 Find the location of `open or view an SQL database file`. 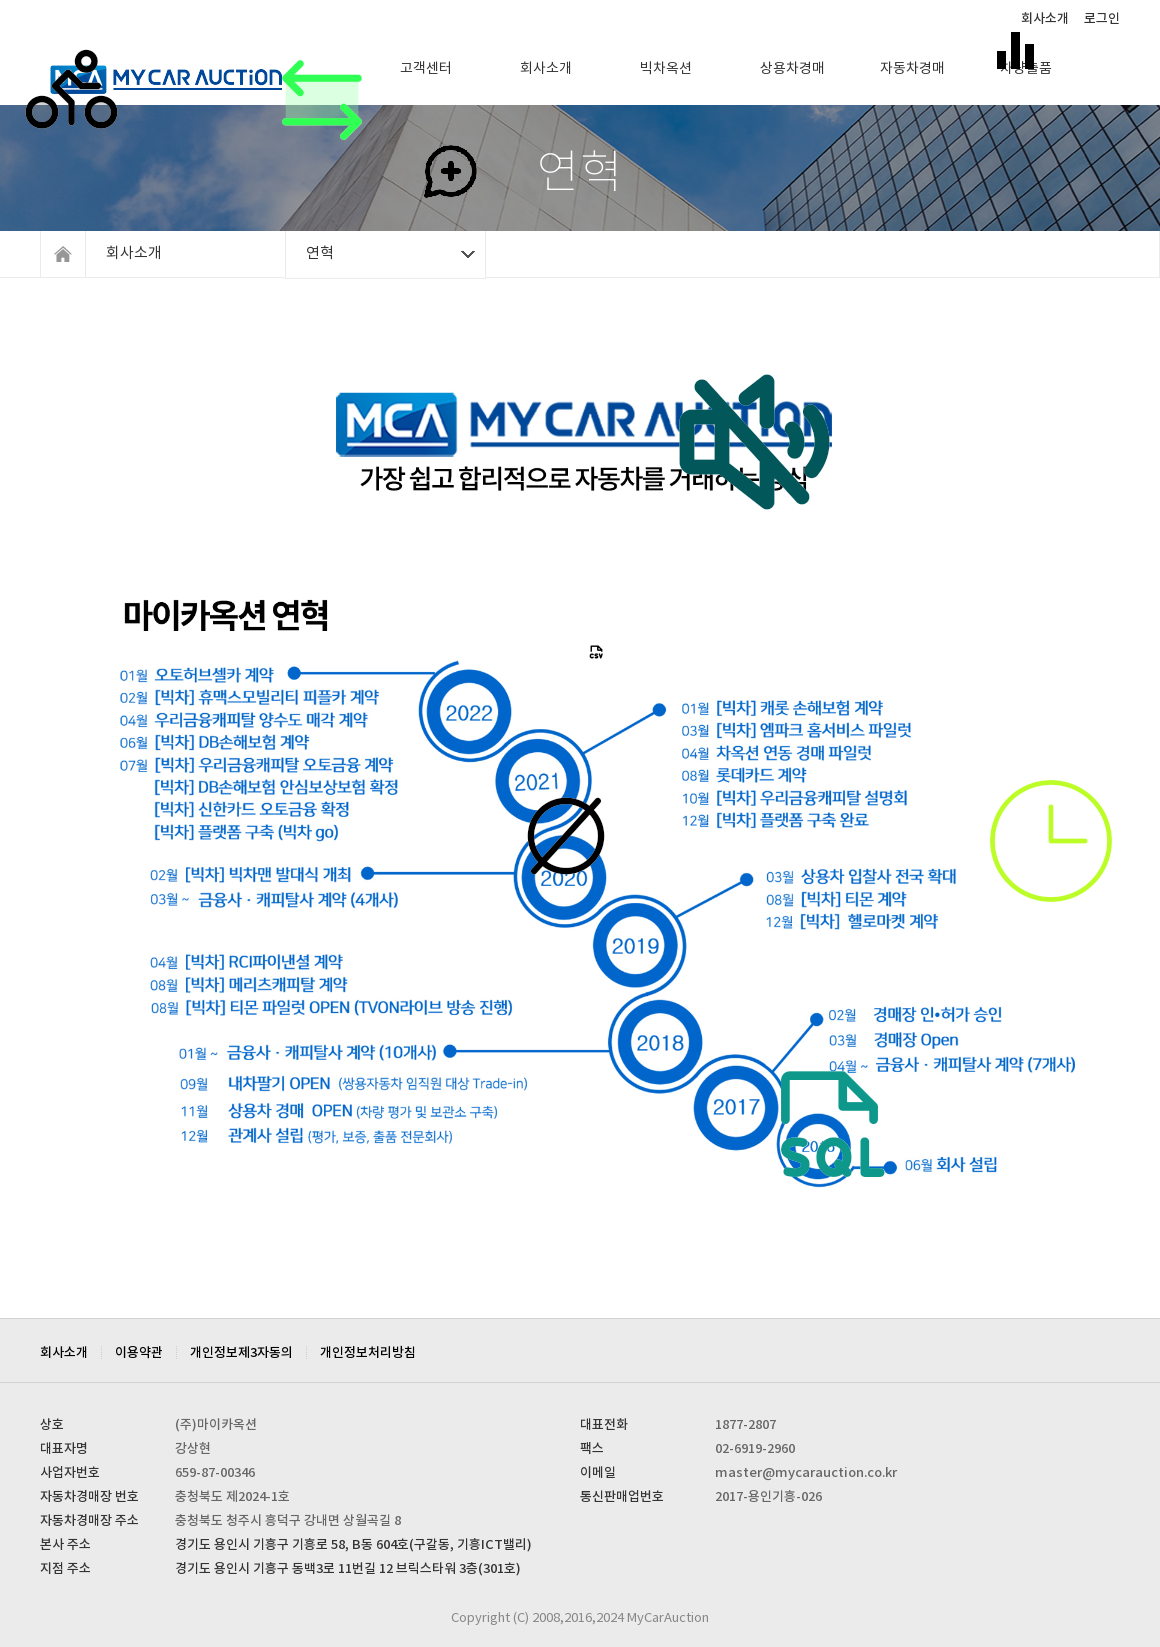

open or view an SQL database file is located at coordinates (829, 1128).